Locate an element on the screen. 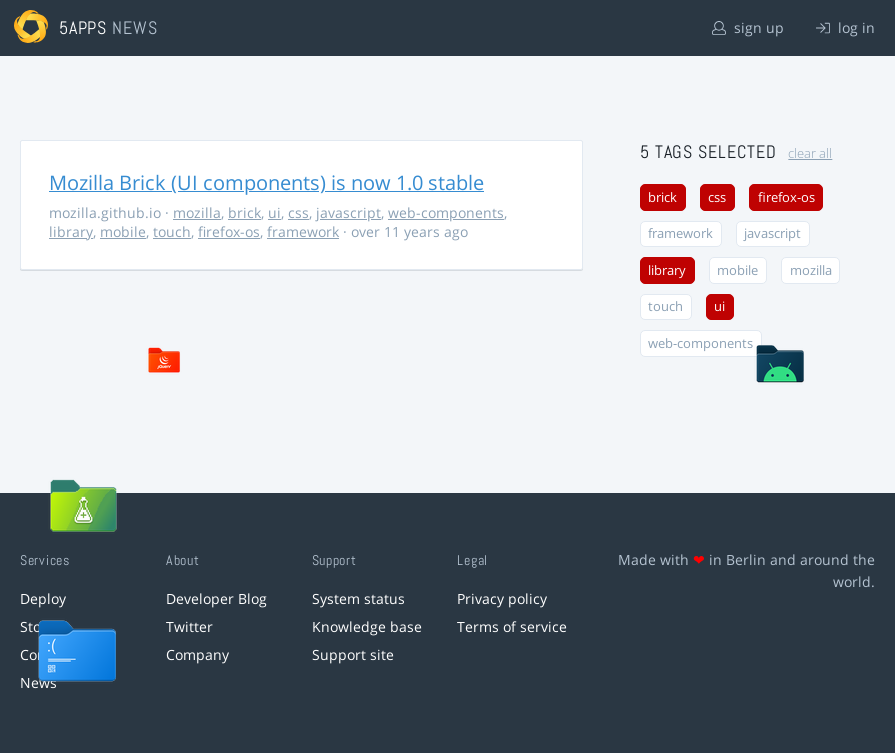  folder containing system crash logs or error reports is located at coordinates (77, 653).